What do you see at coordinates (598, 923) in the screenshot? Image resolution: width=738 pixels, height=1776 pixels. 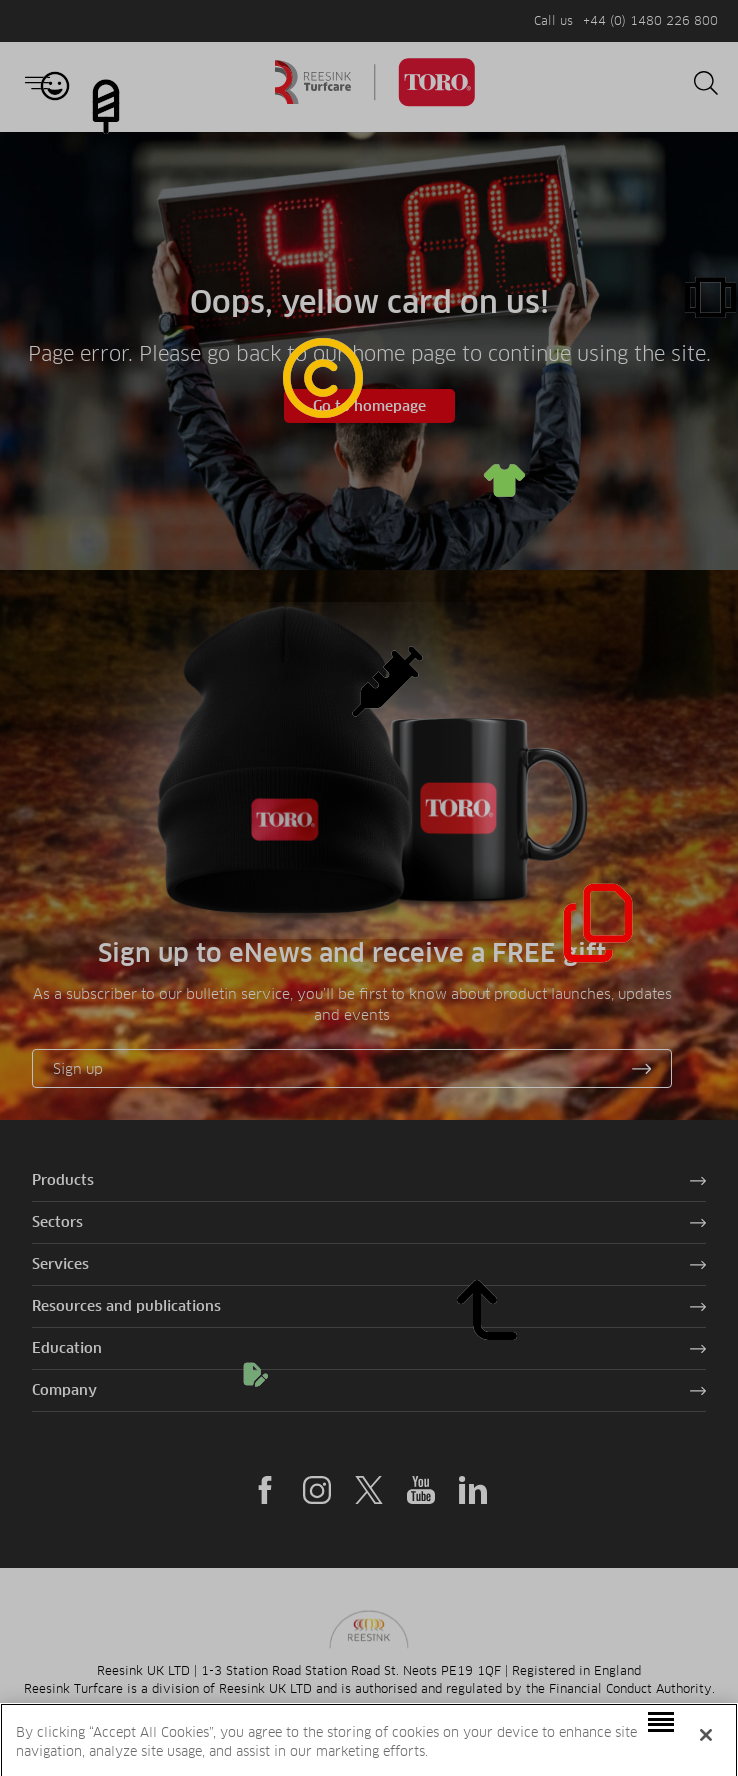 I see `copy to clipboard` at bounding box center [598, 923].